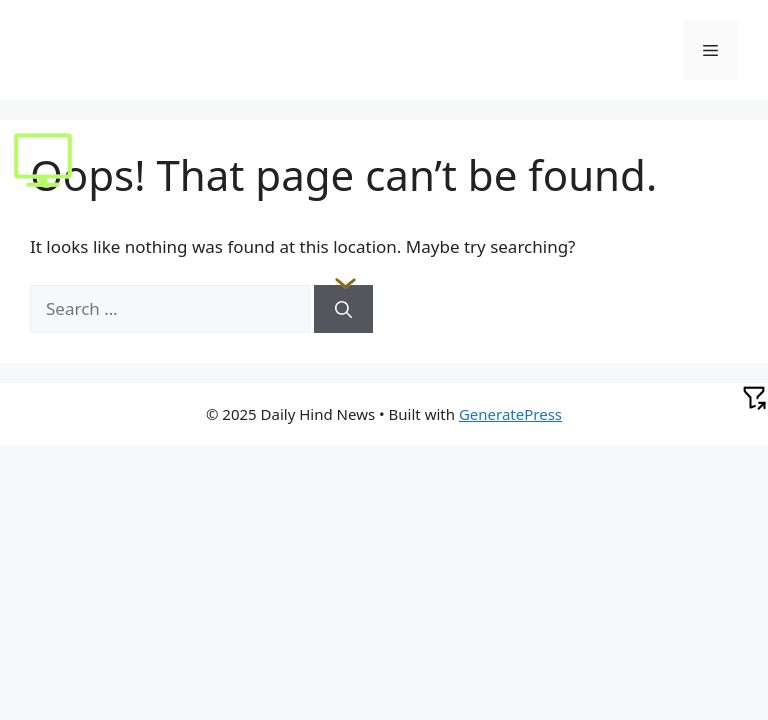  Describe the element at coordinates (754, 397) in the screenshot. I see `share current filter settings` at that location.